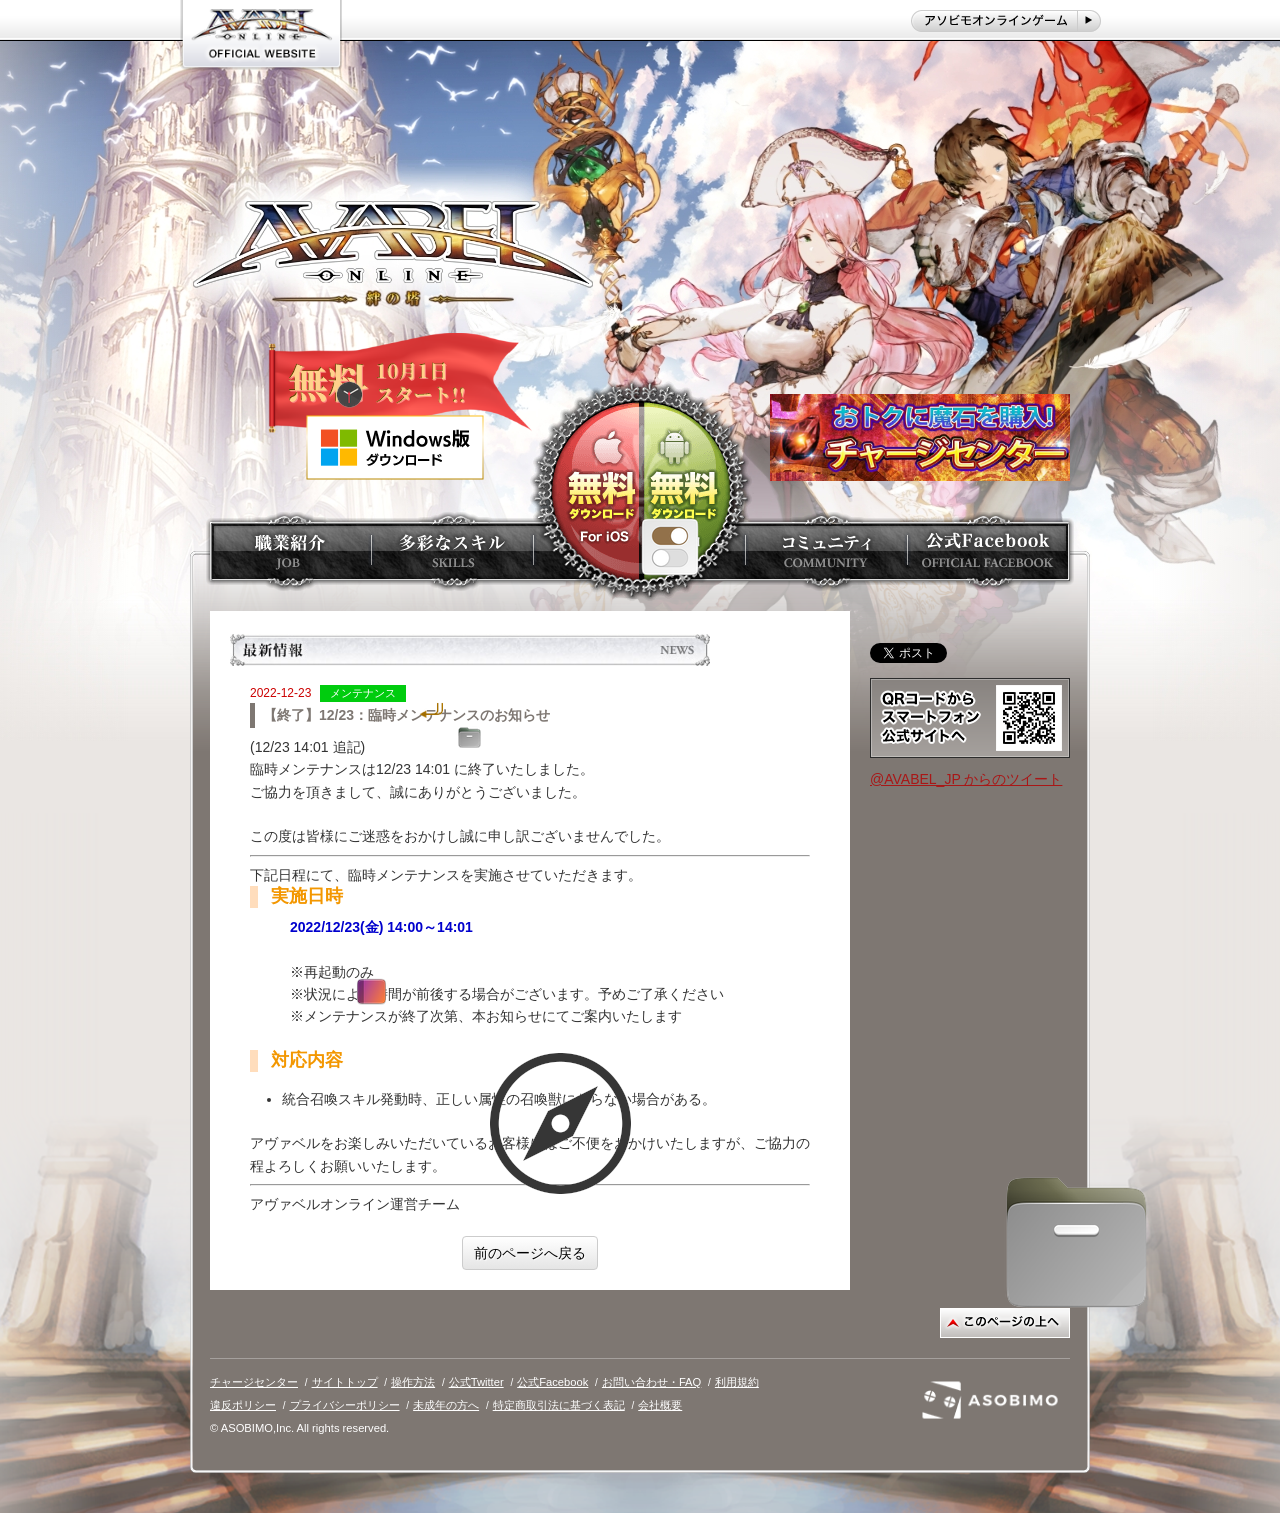  I want to click on open unity tweak tool settings, so click(670, 547).